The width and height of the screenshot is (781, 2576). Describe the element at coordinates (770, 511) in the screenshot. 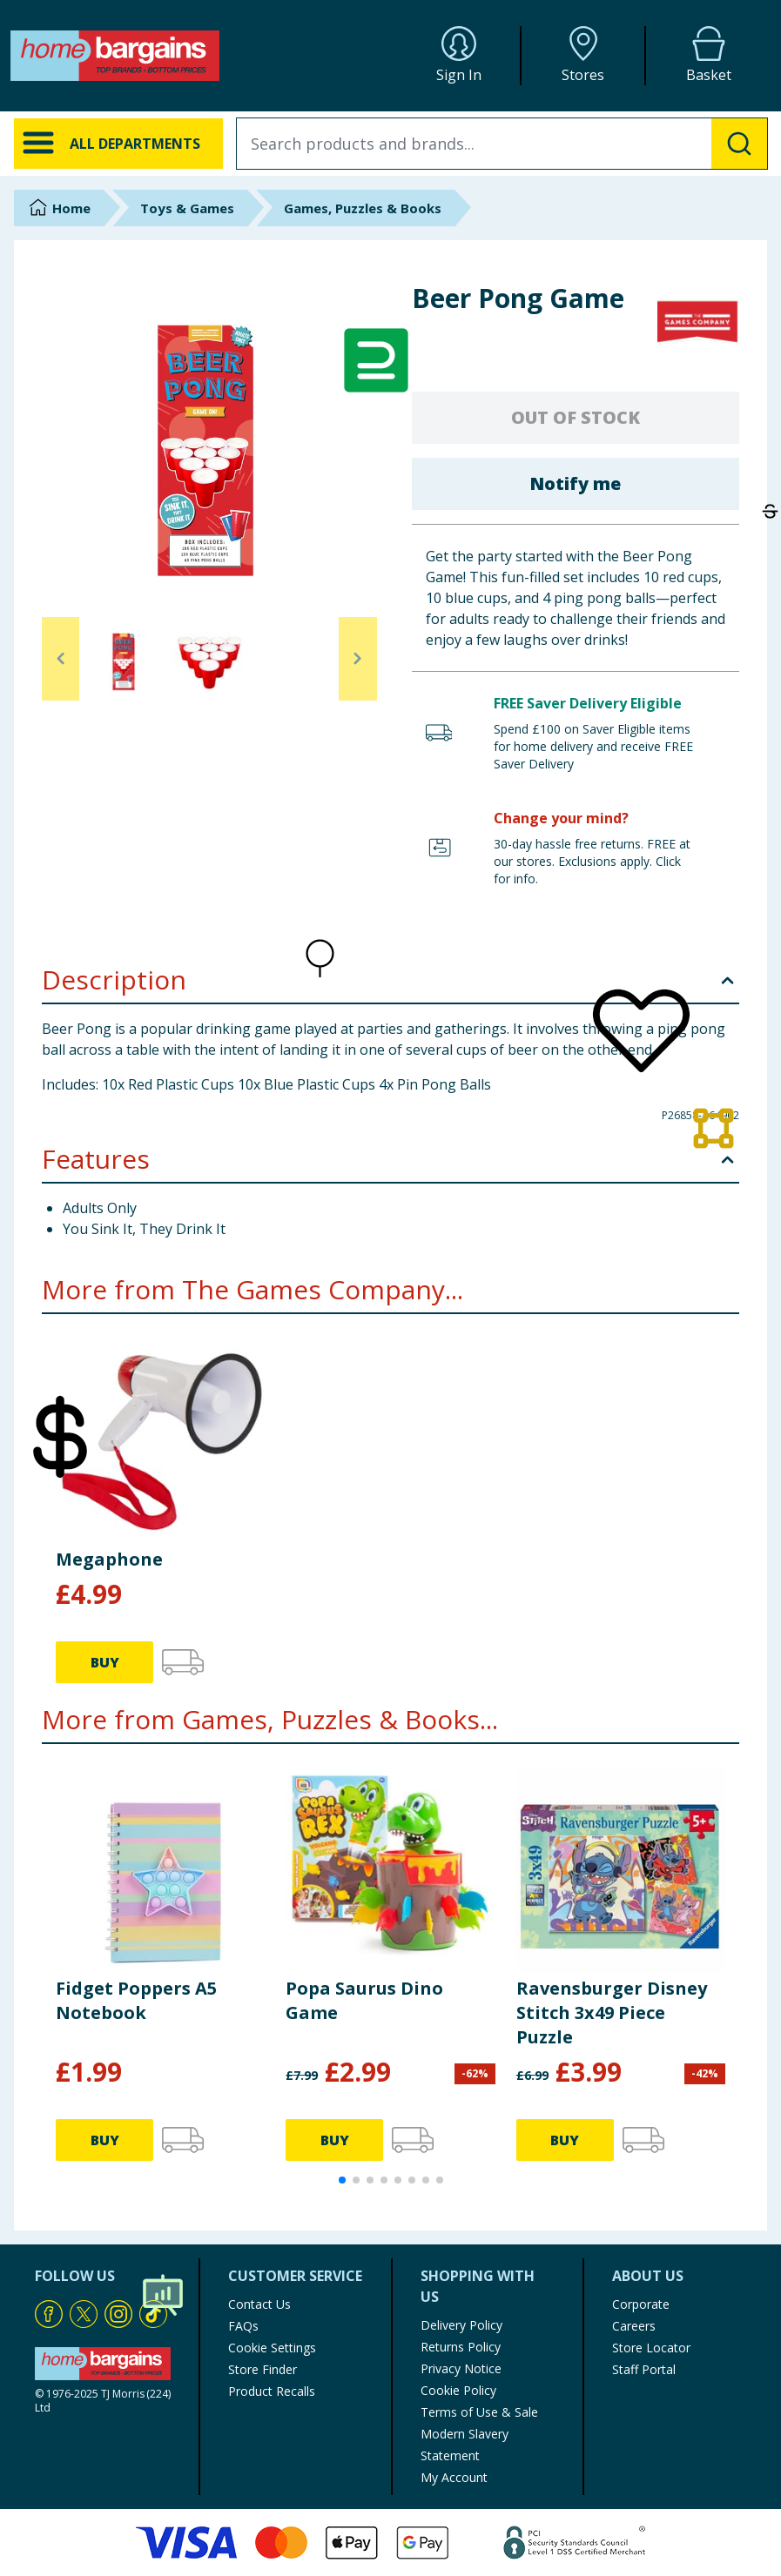

I see `apply strikethrough formatting to selected text` at that location.